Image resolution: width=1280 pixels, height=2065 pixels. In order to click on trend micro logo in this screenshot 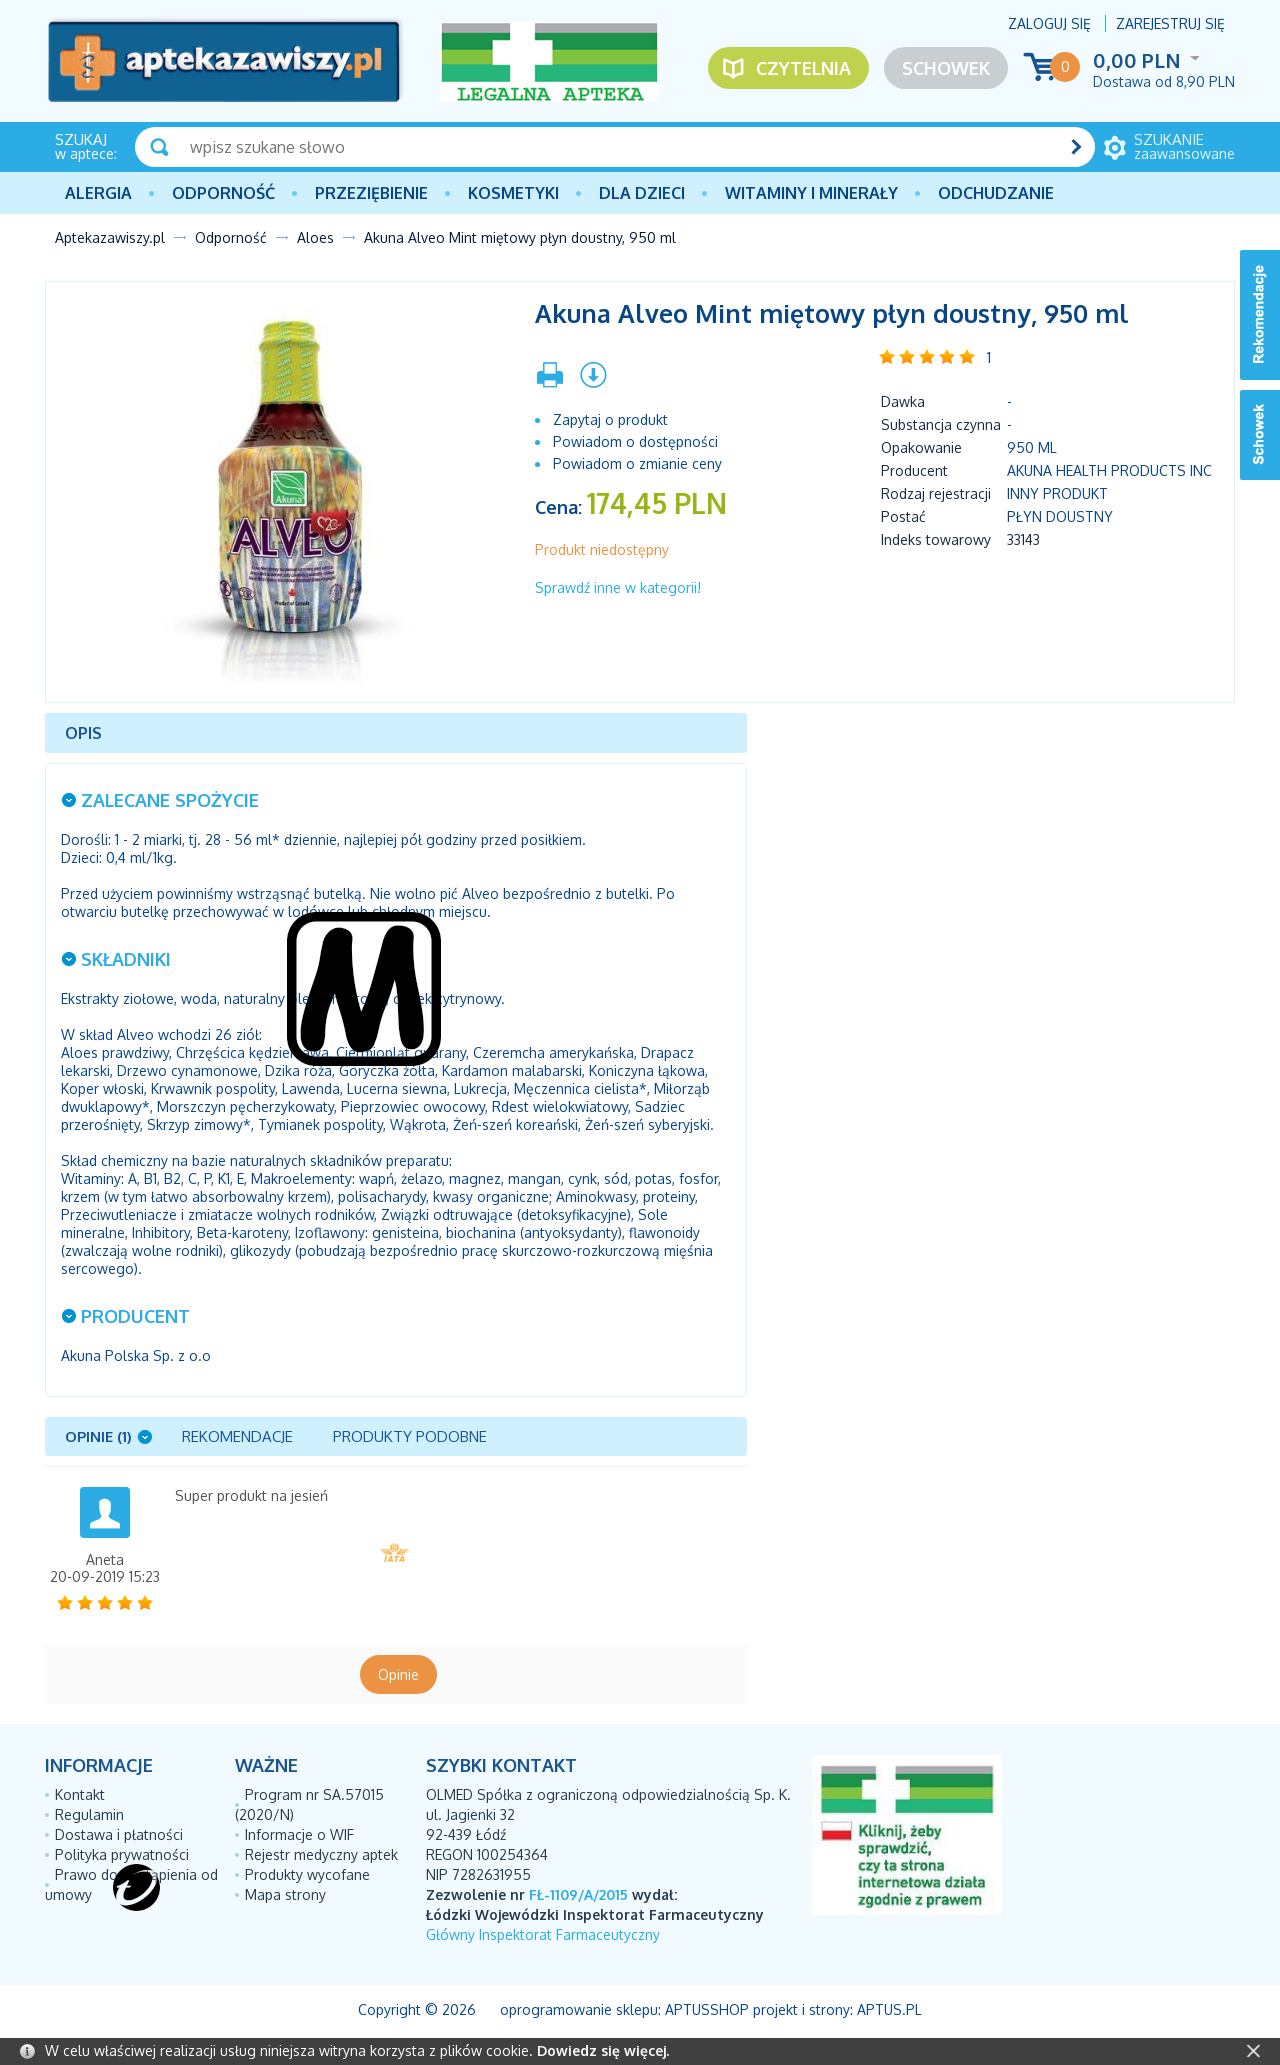, I will do `click(136, 1887)`.